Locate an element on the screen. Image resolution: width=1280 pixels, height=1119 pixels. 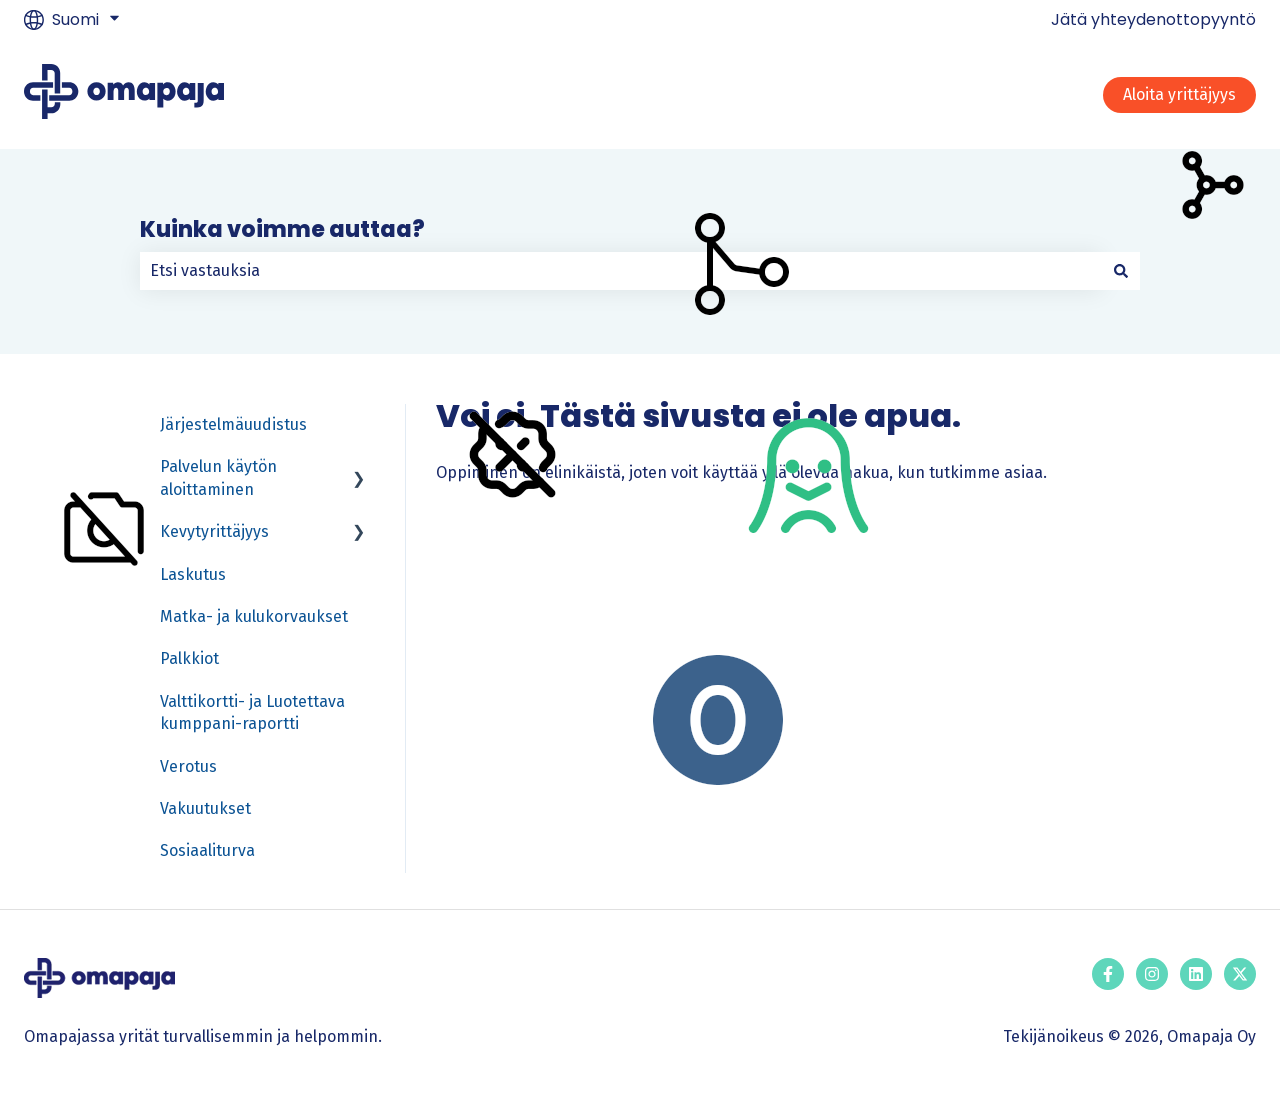
indicates linux operating system compatibility is located at coordinates (808, 482).